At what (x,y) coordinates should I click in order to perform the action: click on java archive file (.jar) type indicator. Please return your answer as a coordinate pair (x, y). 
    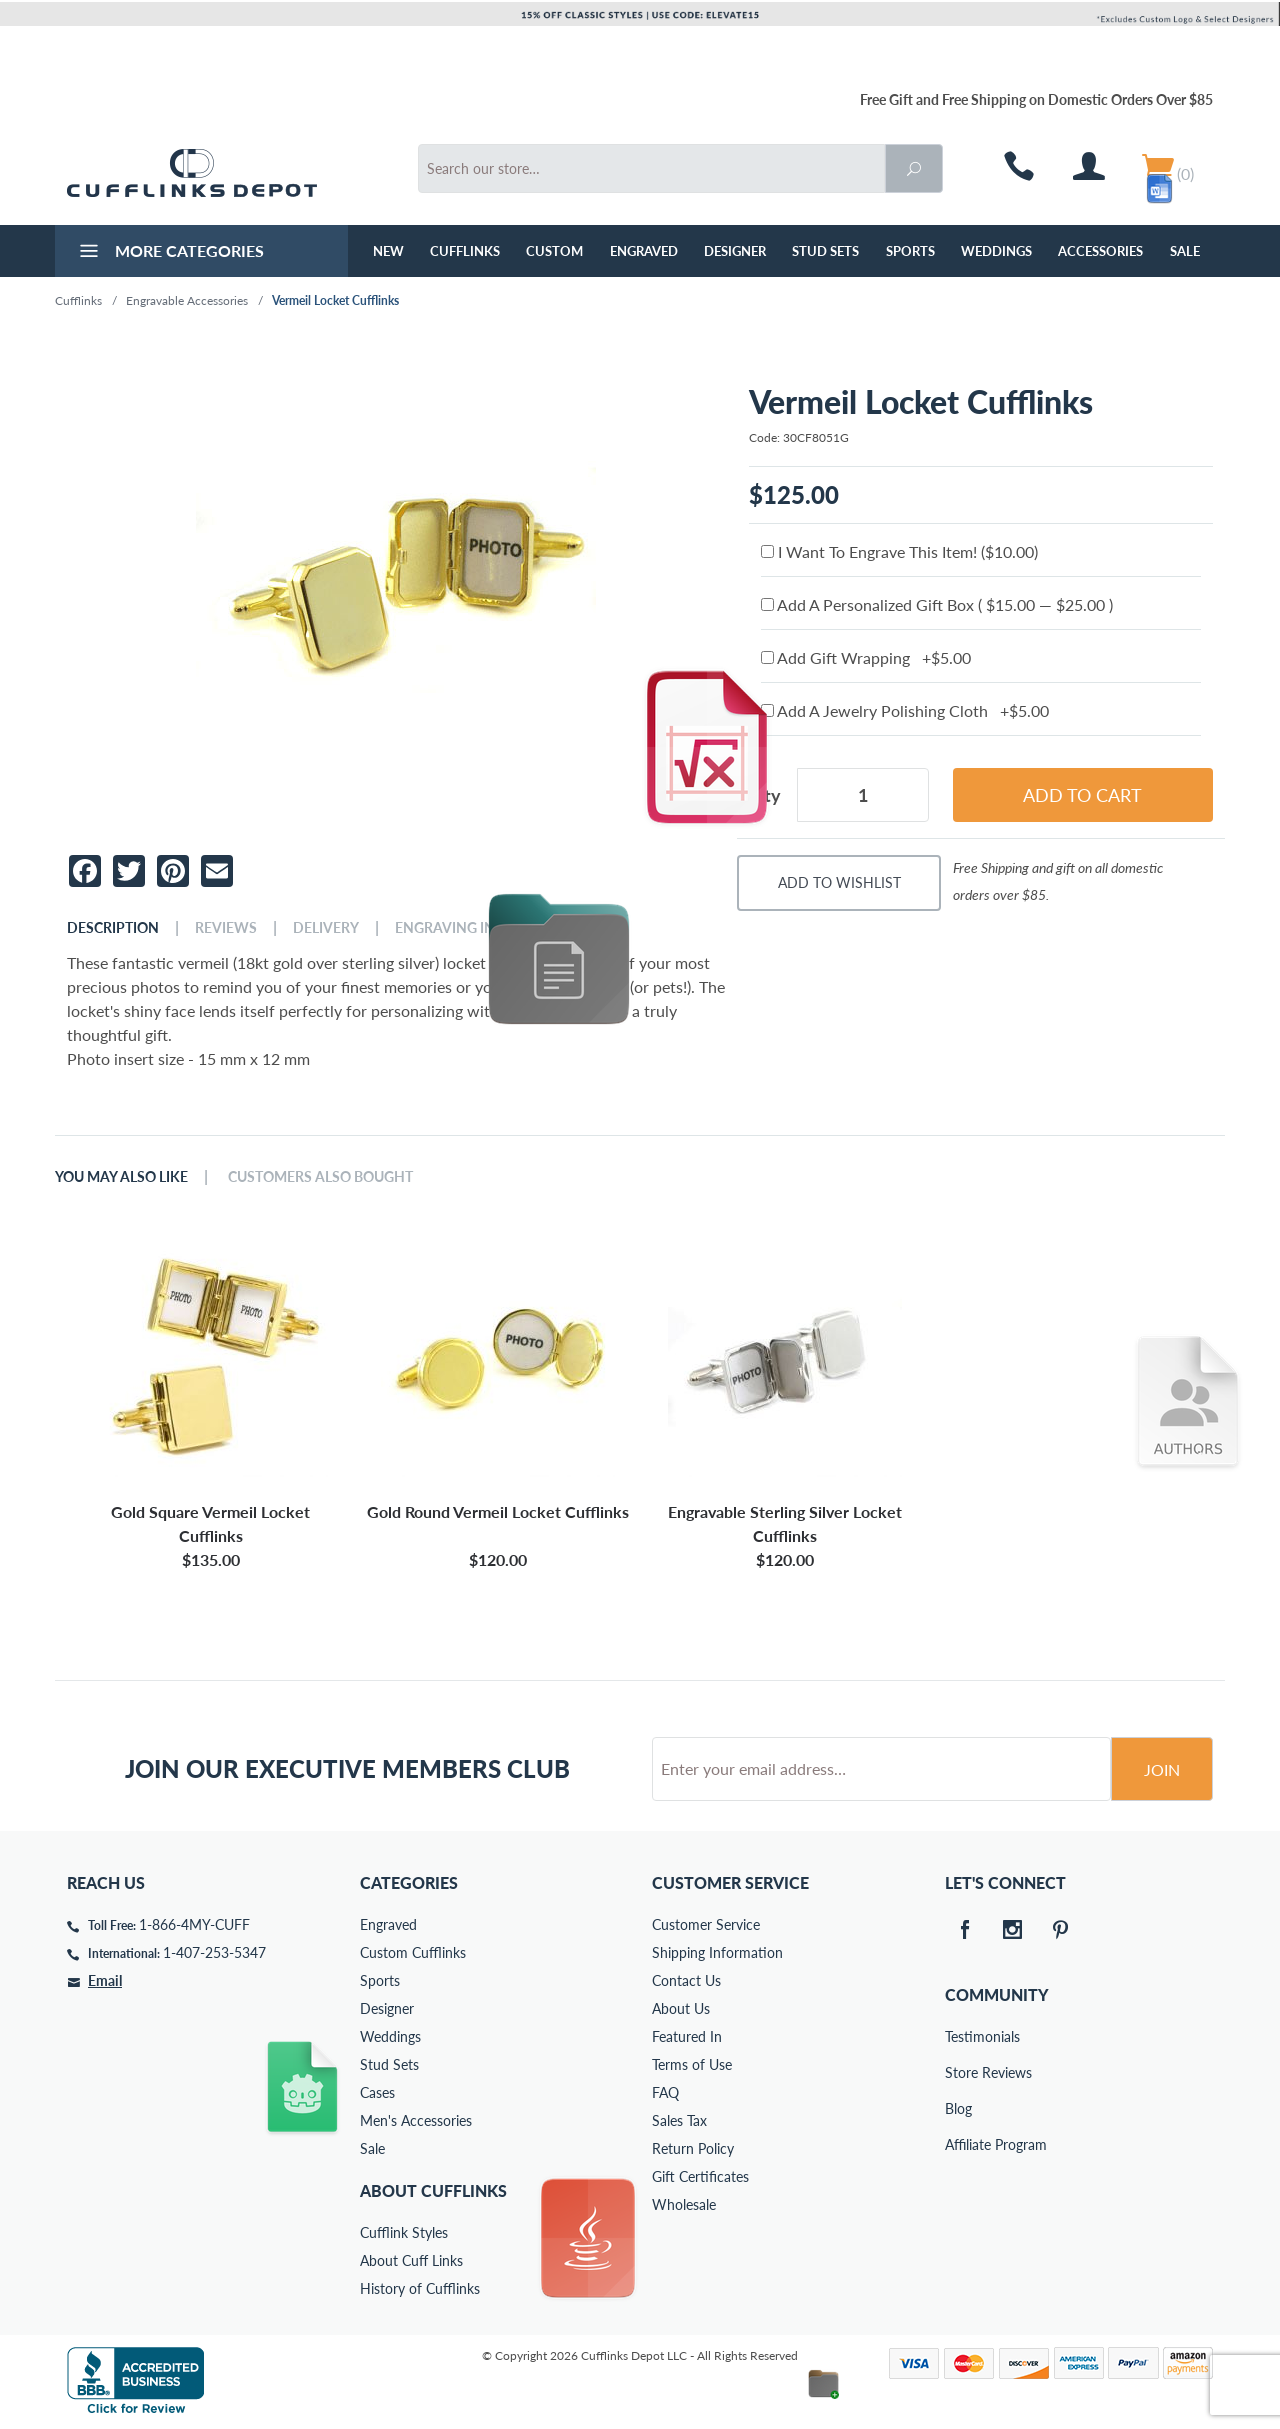
    Looking at the image, I should click on (588, 2238).